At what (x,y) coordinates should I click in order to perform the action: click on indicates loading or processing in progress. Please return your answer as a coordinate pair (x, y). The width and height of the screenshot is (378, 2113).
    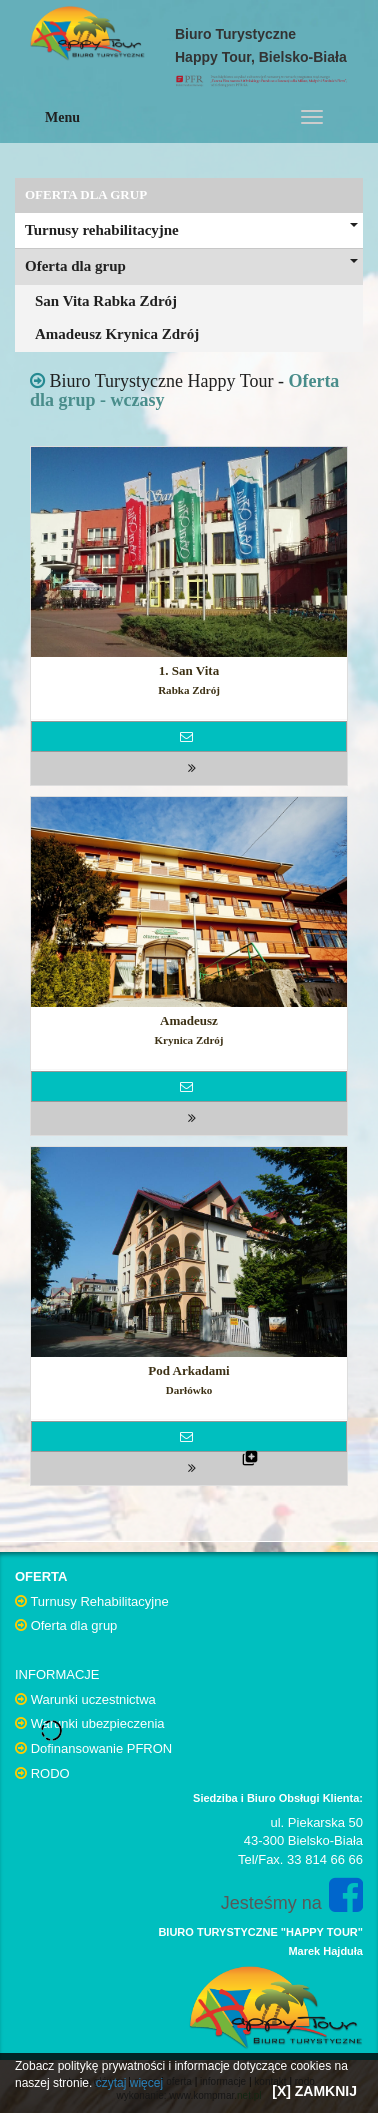
    Looking at the image, I should click on (51, 1730).